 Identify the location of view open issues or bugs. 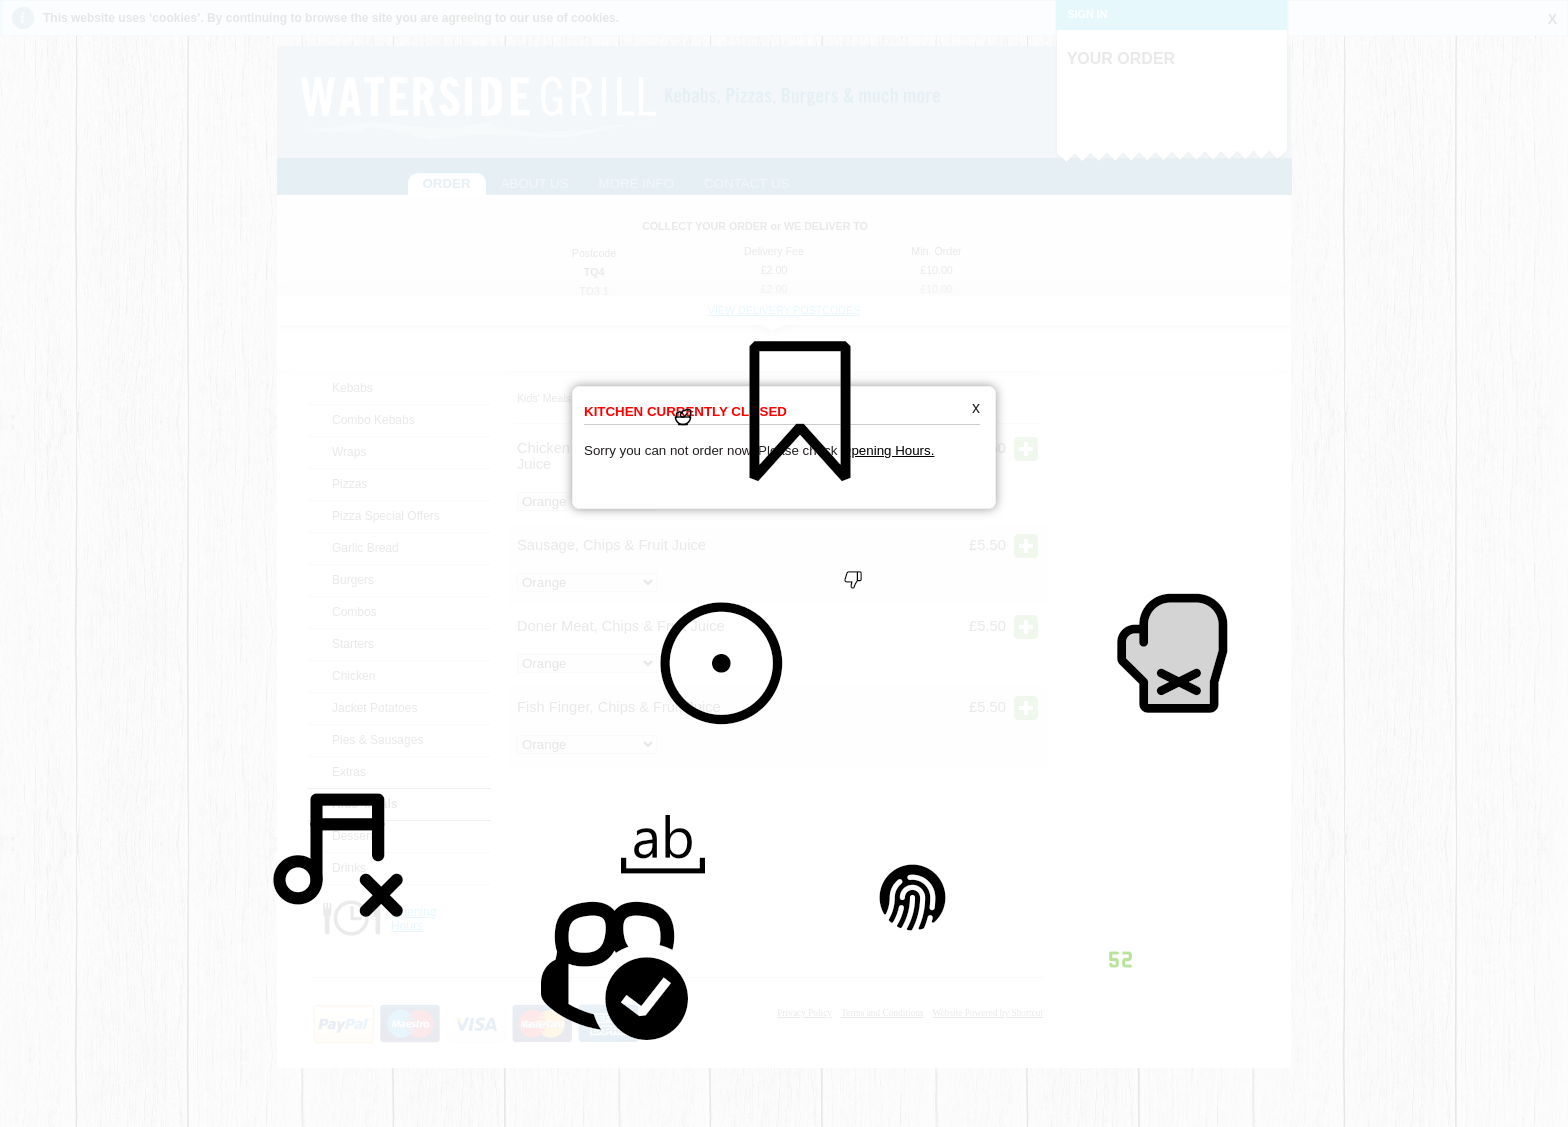
(726, 668).